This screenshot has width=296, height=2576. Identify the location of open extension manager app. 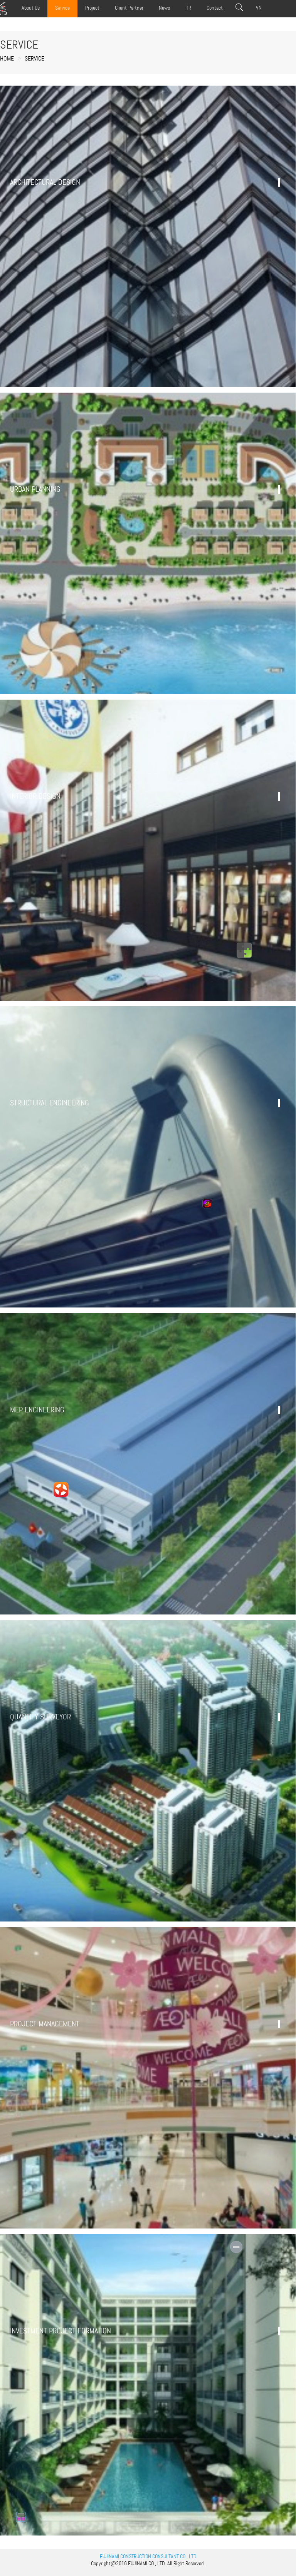
(244, 950).